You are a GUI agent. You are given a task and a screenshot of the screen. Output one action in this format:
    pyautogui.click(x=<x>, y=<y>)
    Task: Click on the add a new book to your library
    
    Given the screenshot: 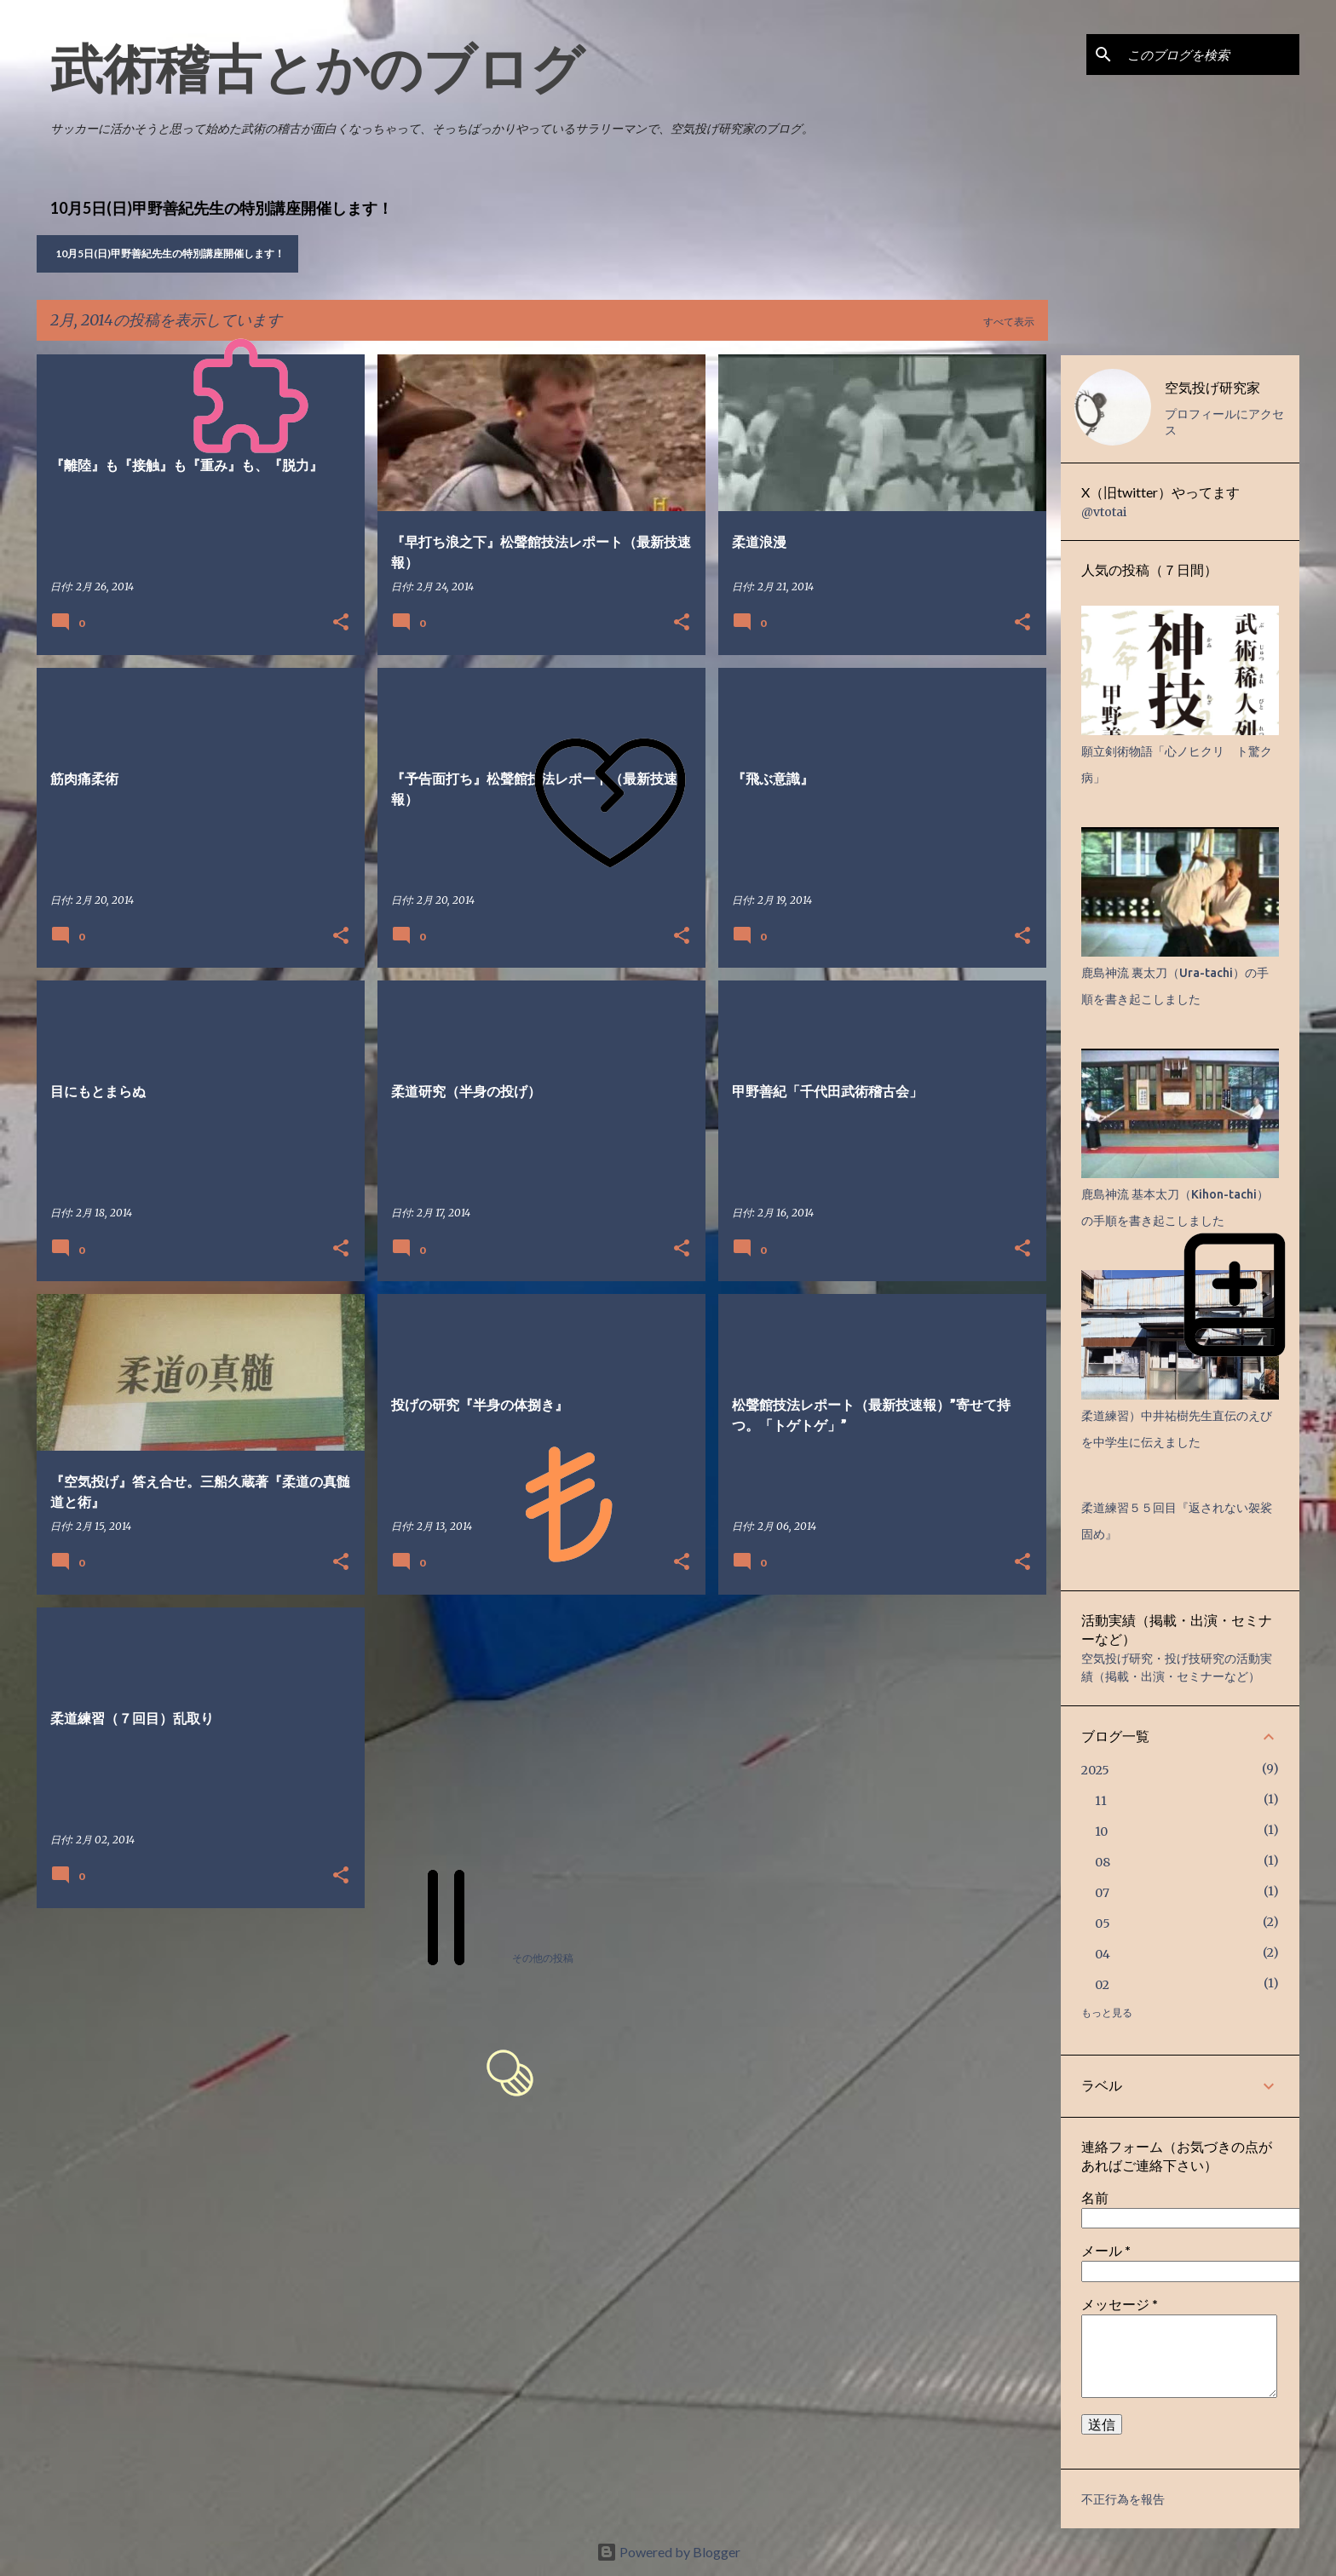 What is the action you would take?
    pyautogui.click(x=1235, y=1295)
    